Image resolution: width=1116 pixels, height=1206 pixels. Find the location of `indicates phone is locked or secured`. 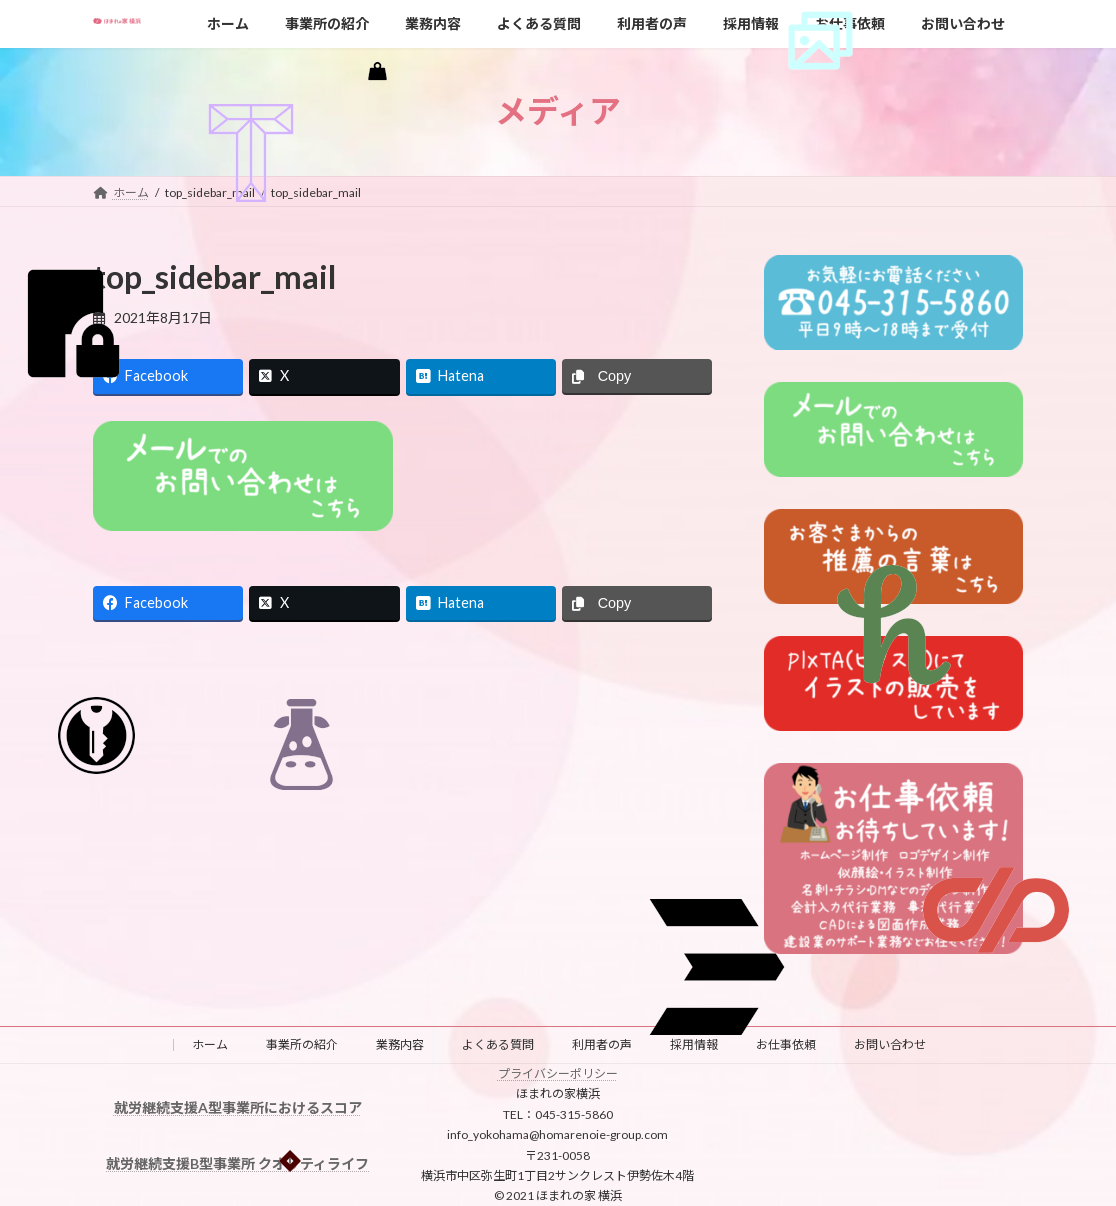

indicates phone is locked or secured is located at coordinates (65, 323).